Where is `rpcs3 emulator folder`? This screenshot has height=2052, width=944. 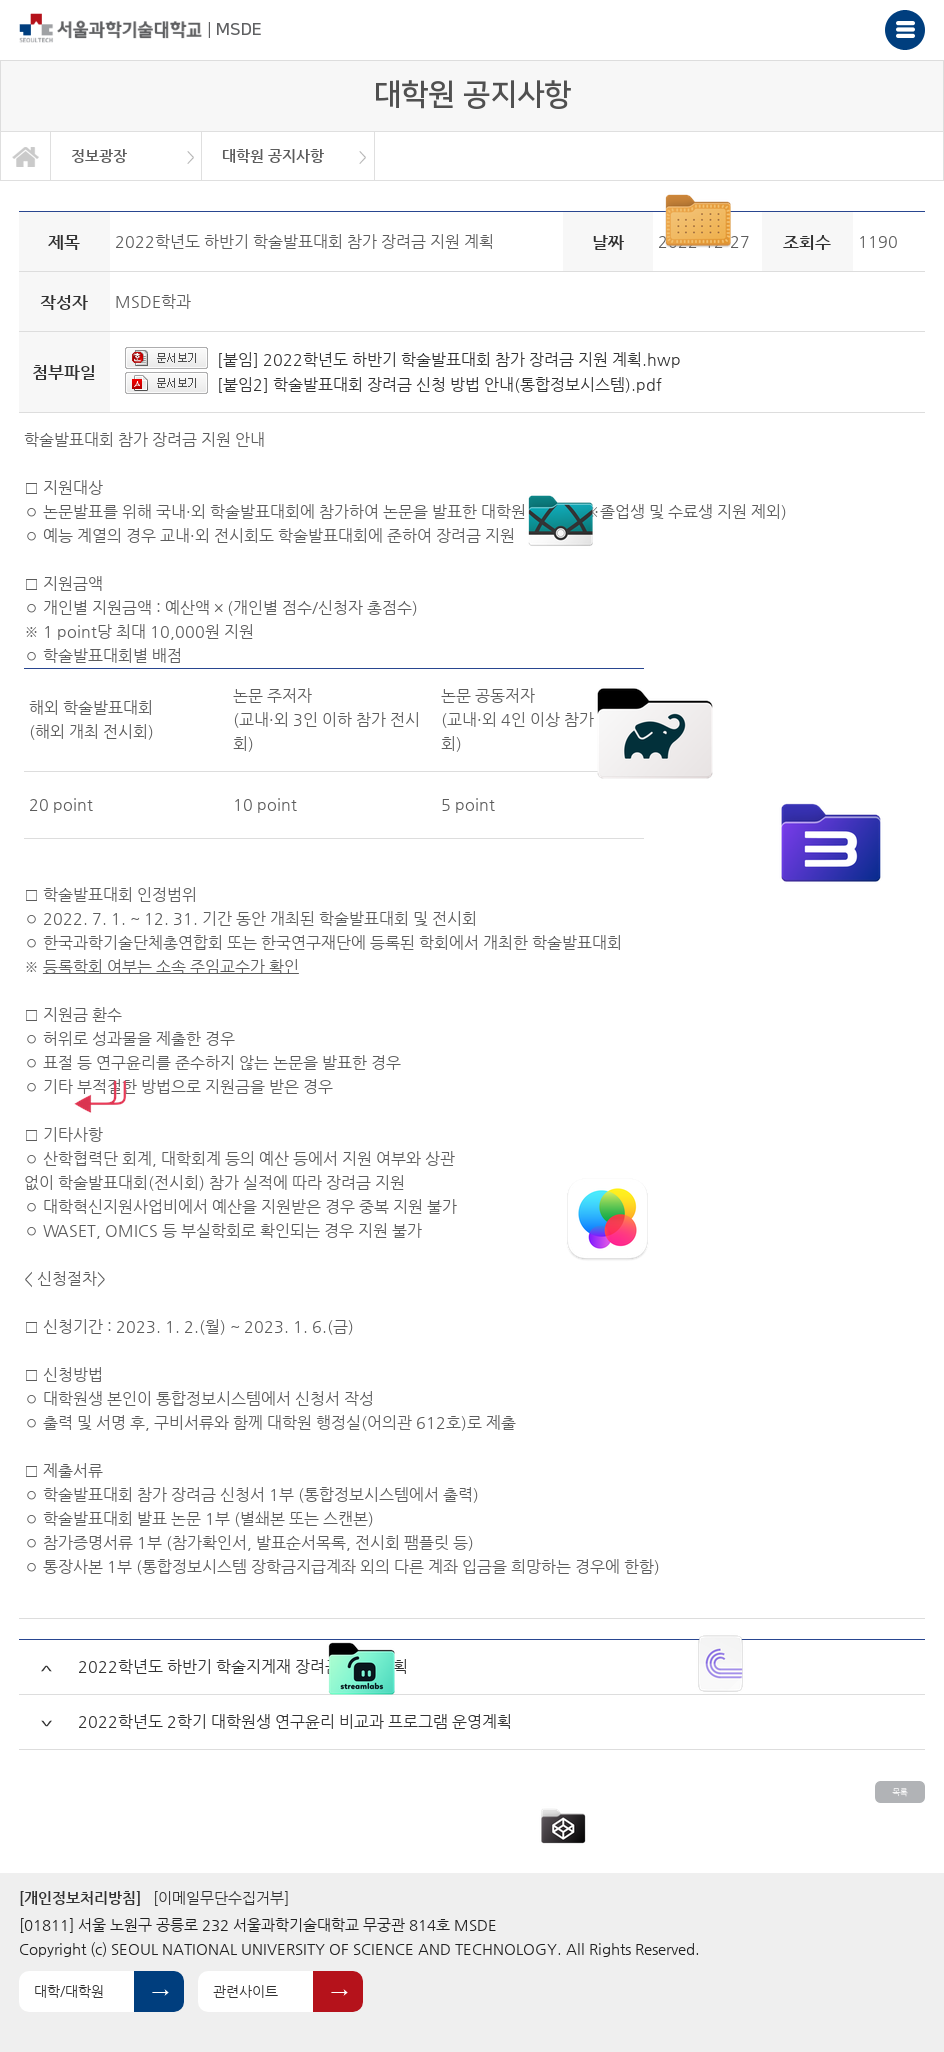
rpcs3 emulator folder is located at coordinates (830, 845).